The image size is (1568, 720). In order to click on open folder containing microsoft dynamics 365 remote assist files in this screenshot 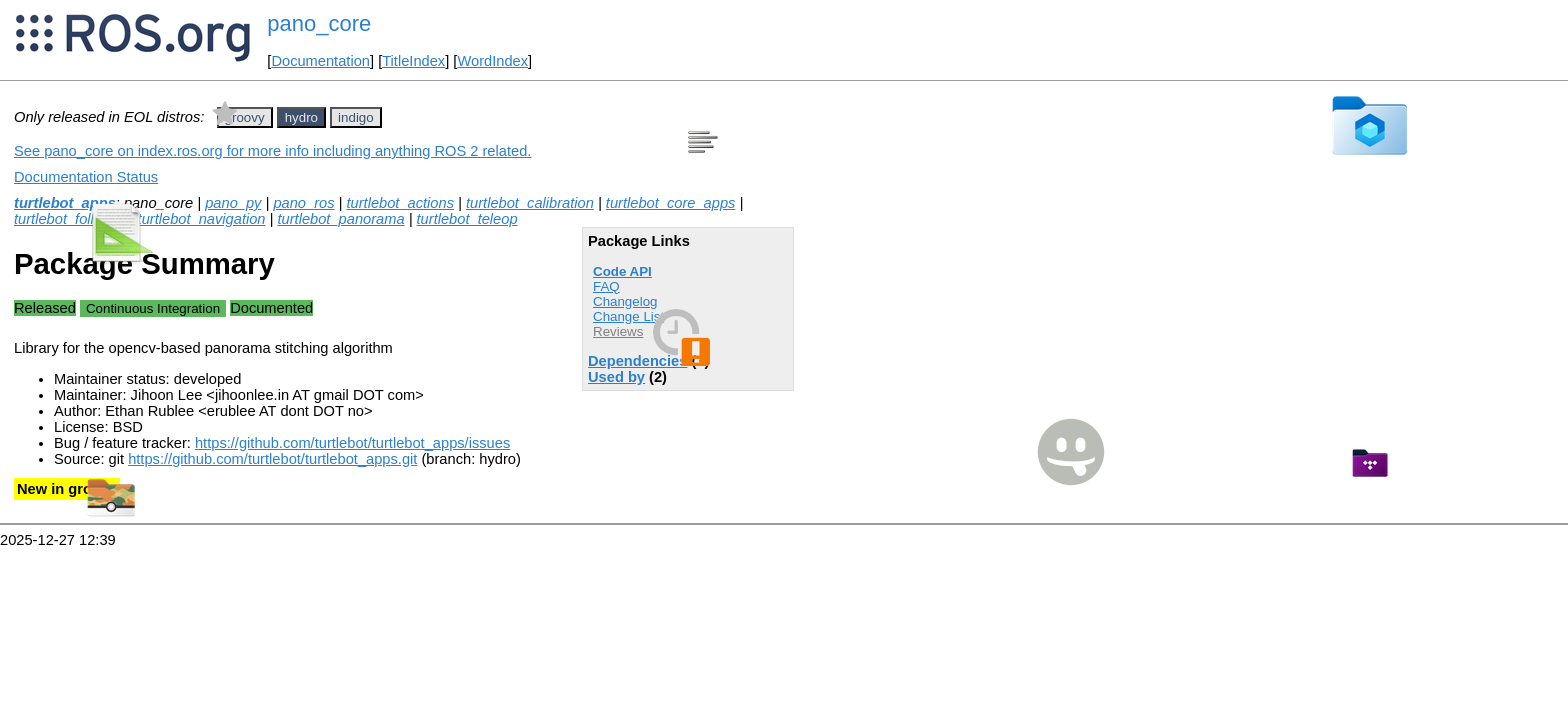, I will do `click(1369, 127)`.